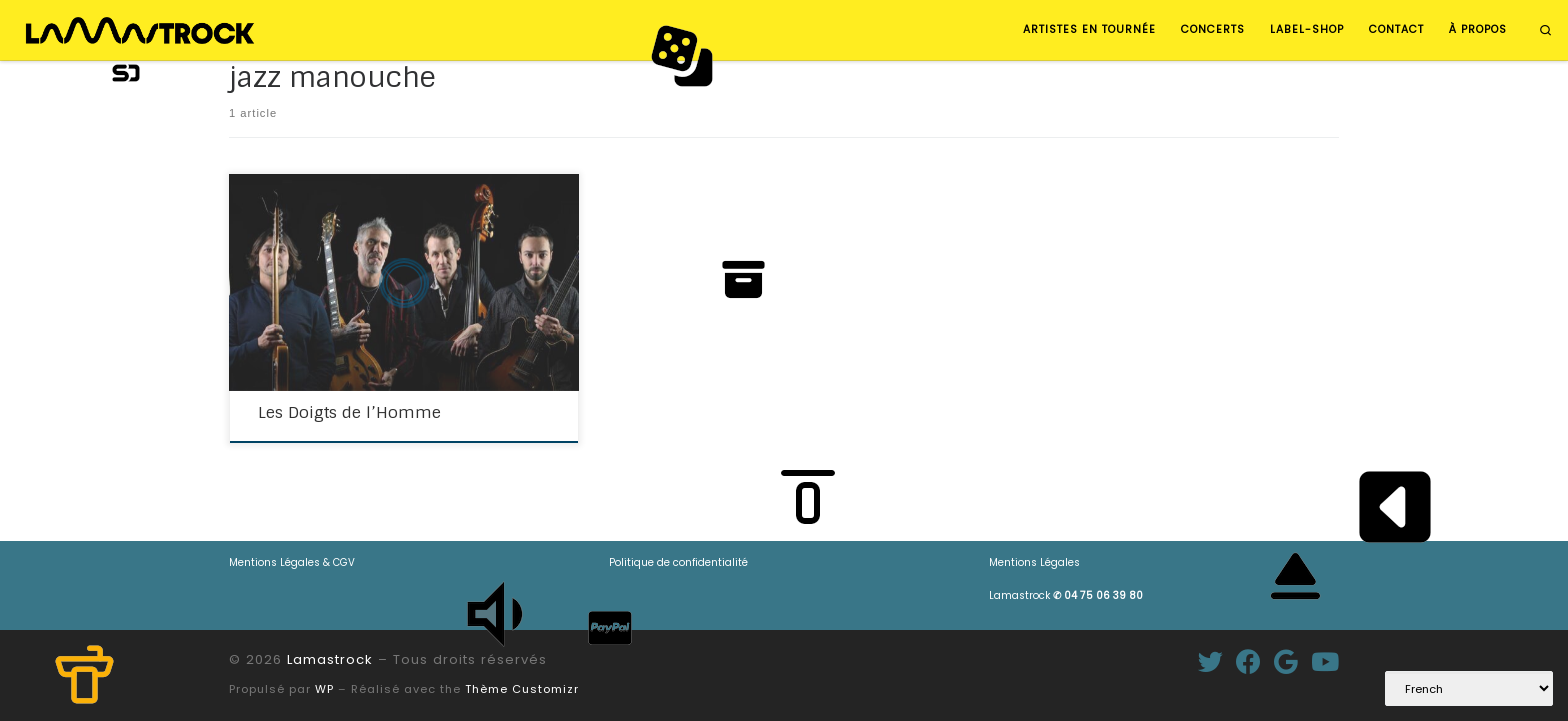 The image size is (1568, 721). What do you see at coordinates (496, 614) in the screenshot?
I see `decrease audio volume` at bounding box center [496, 614].